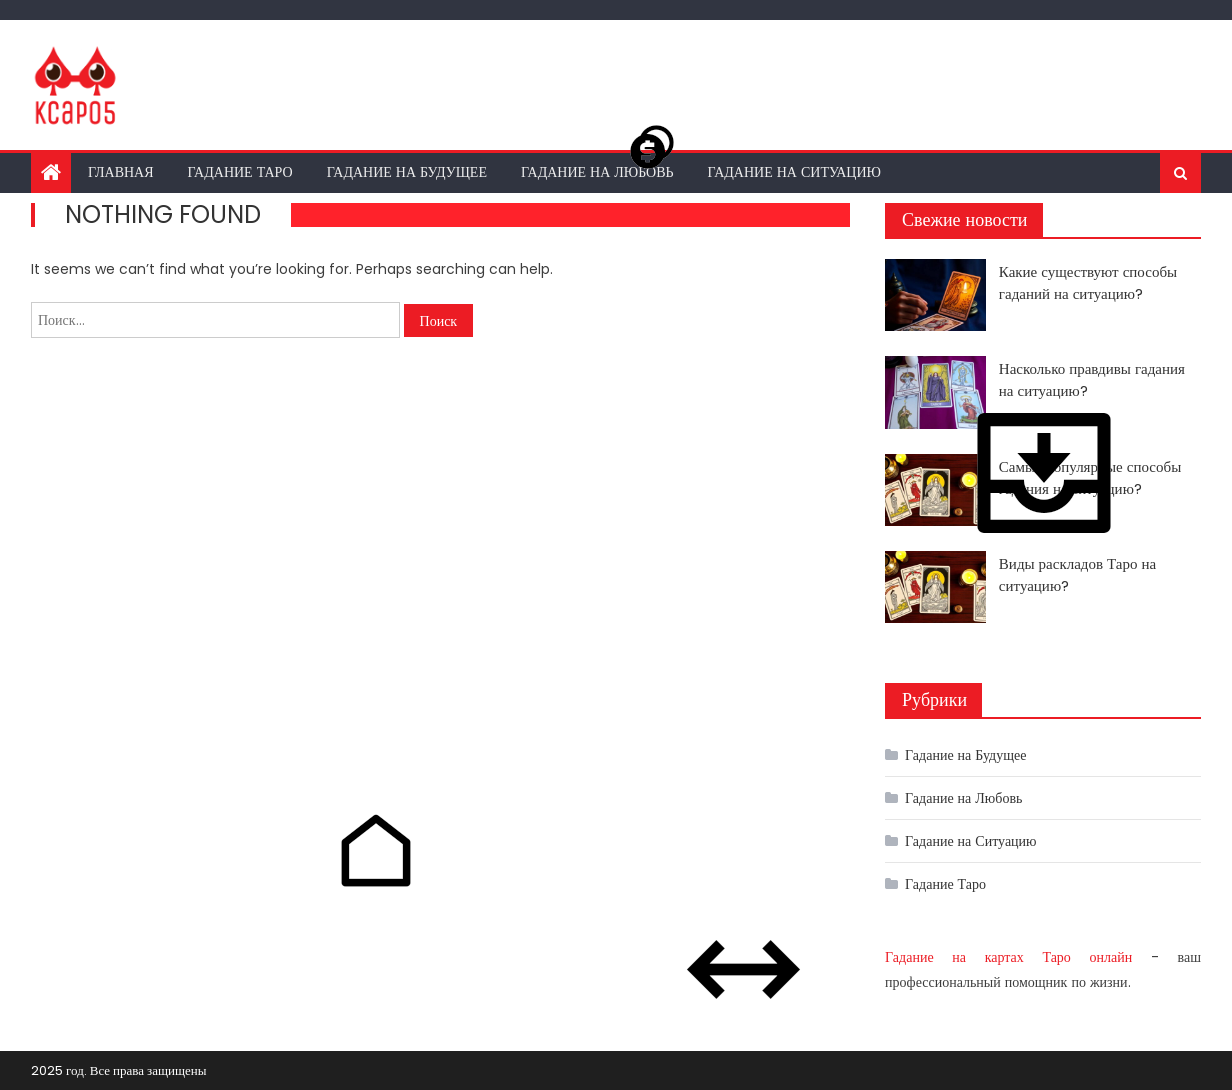  What do you see at coordinates (743, 969) in the screenshot?
I see `expand content horizontally` at bounding box center [743, 969].